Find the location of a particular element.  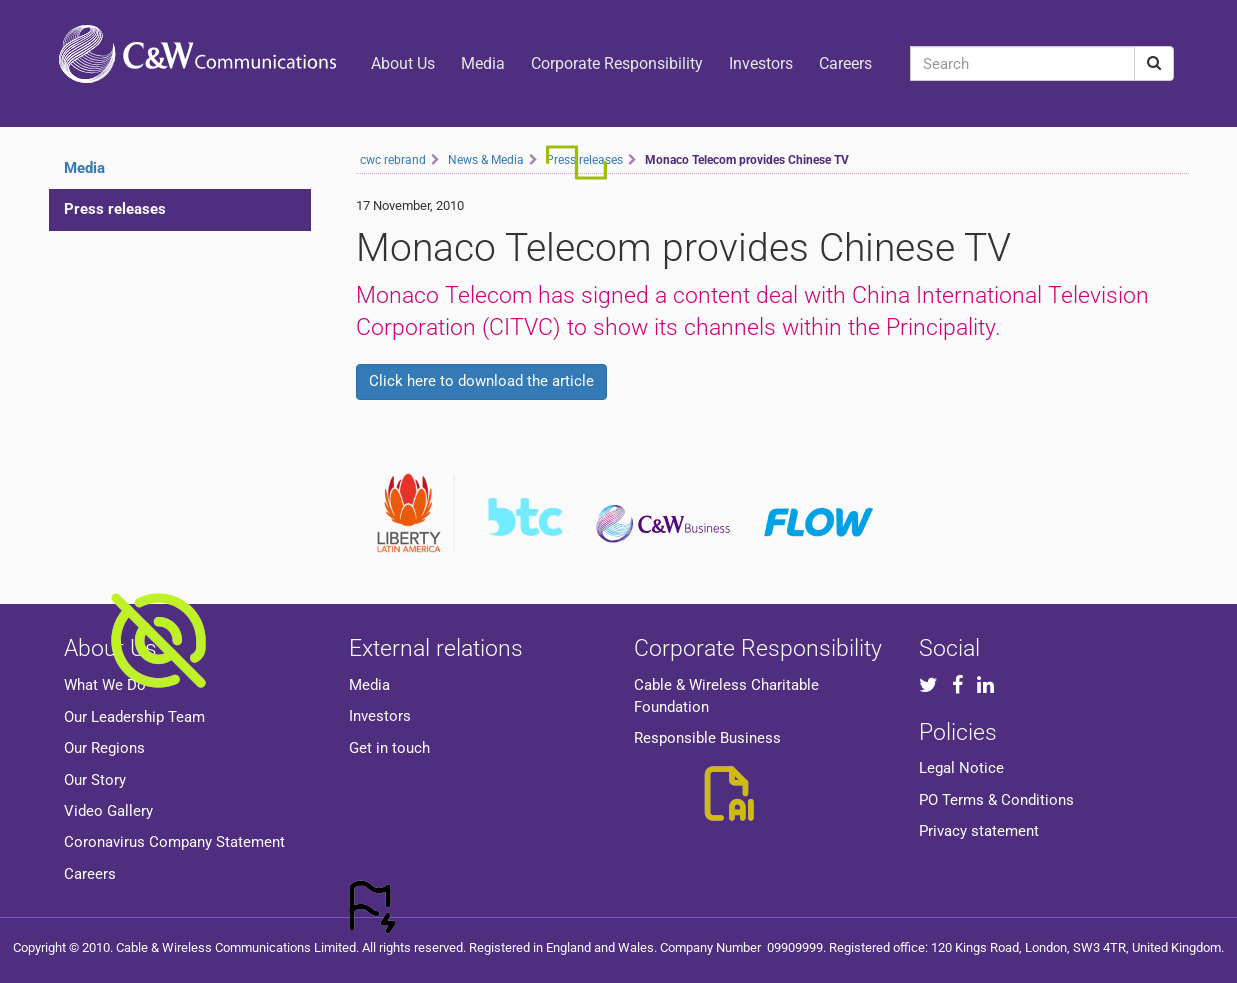

disable email or mention notifications is located at coordinates (158, 640).